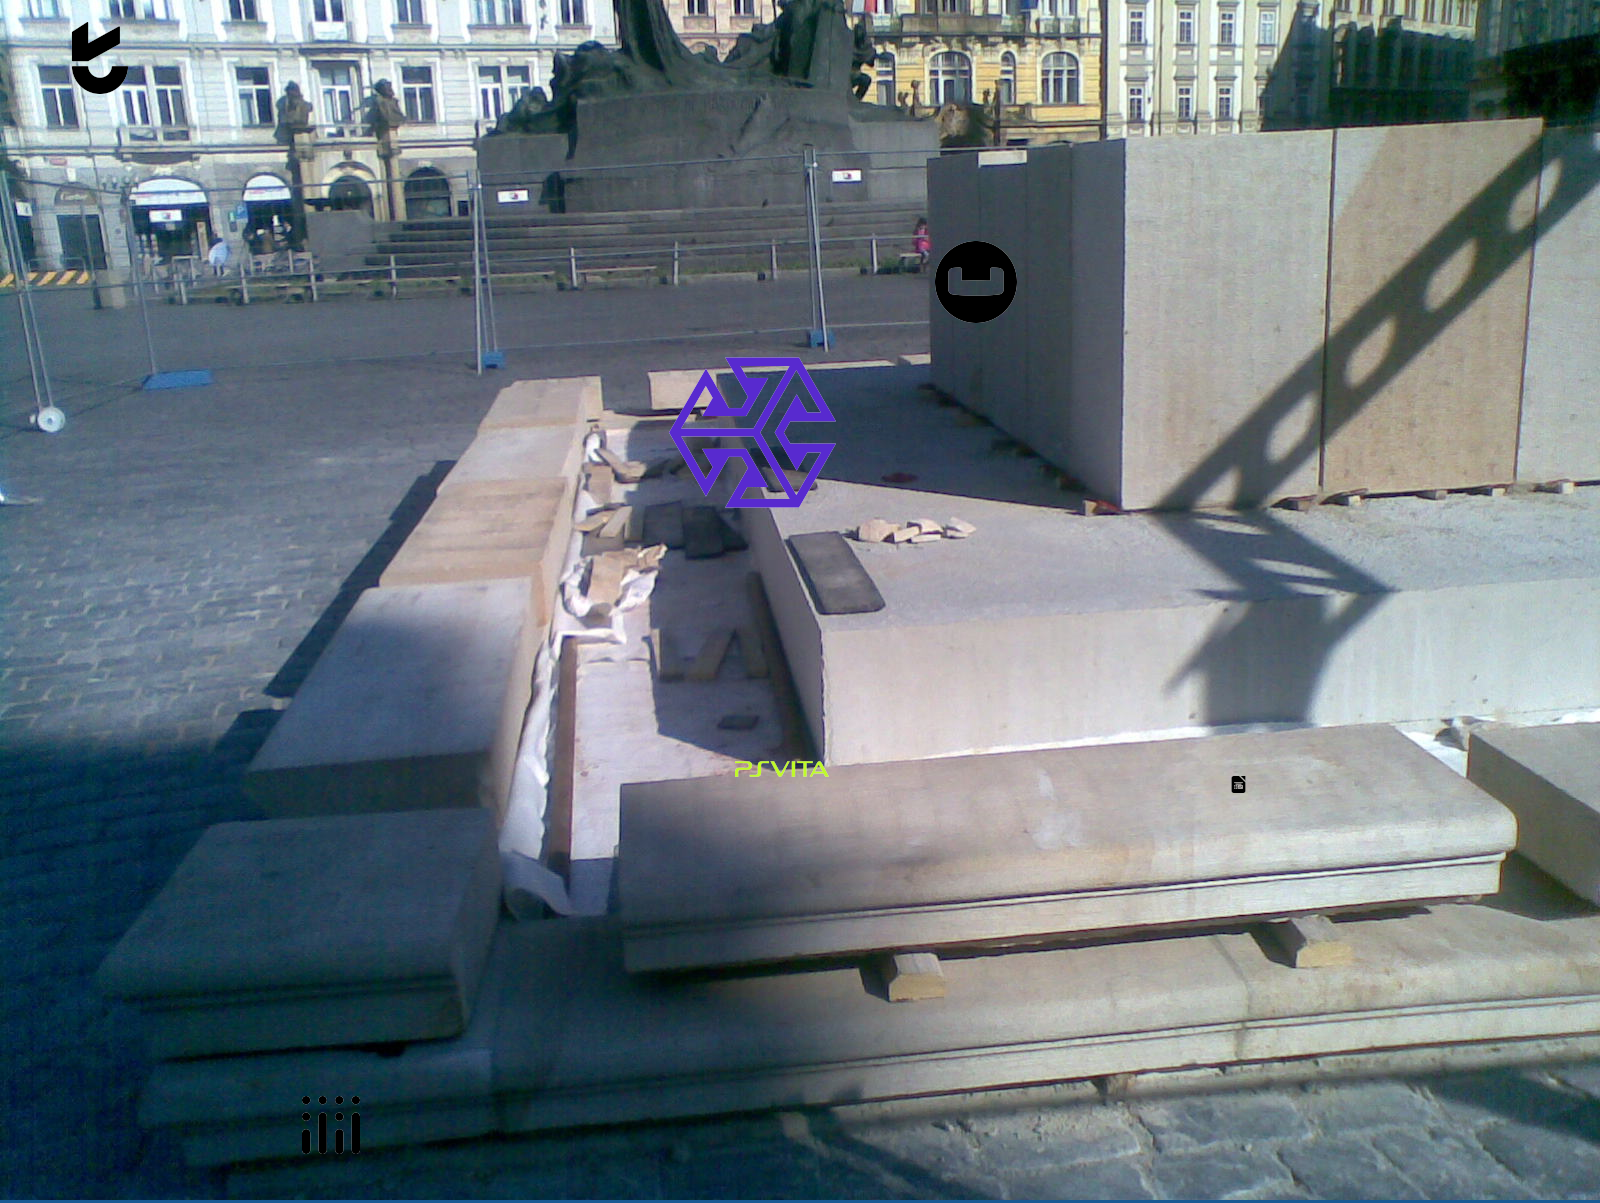 The image size is (1600, 1203). I want to click on couchbase database service logo, so click(976, 282).